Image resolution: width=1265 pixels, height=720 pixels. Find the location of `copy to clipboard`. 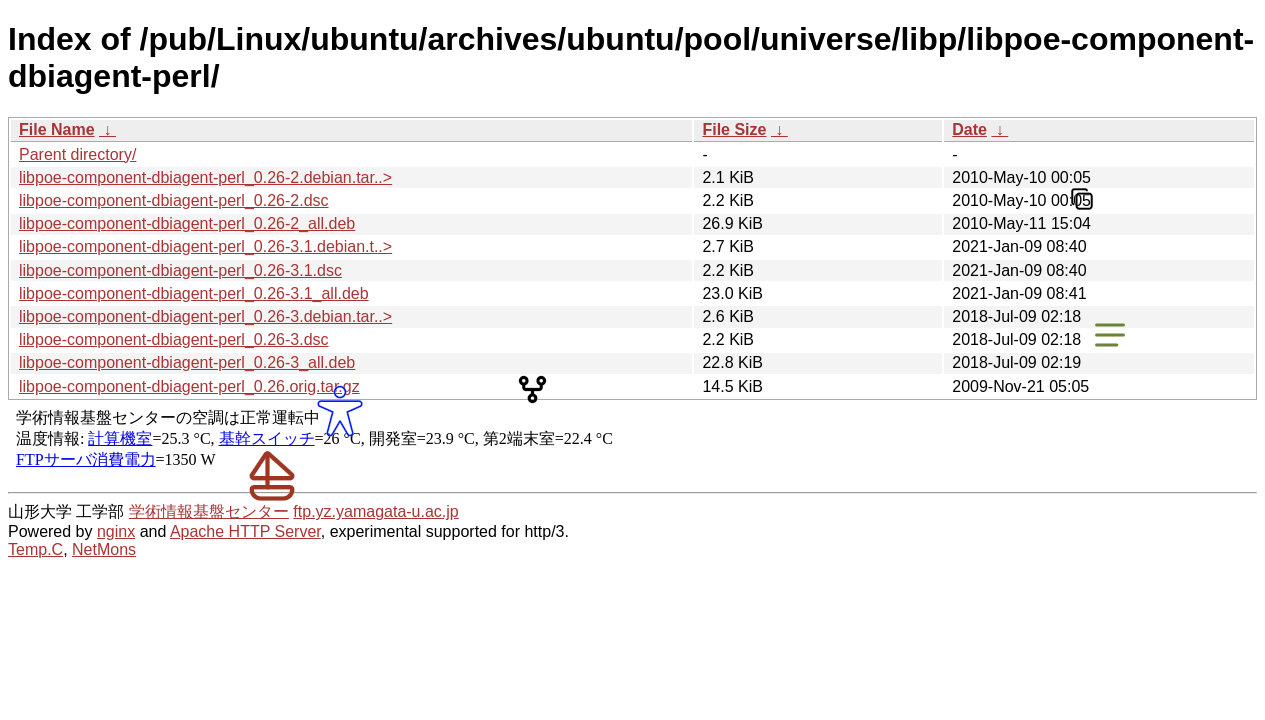

copy to clipboard is located at coordinates (1082, 199).